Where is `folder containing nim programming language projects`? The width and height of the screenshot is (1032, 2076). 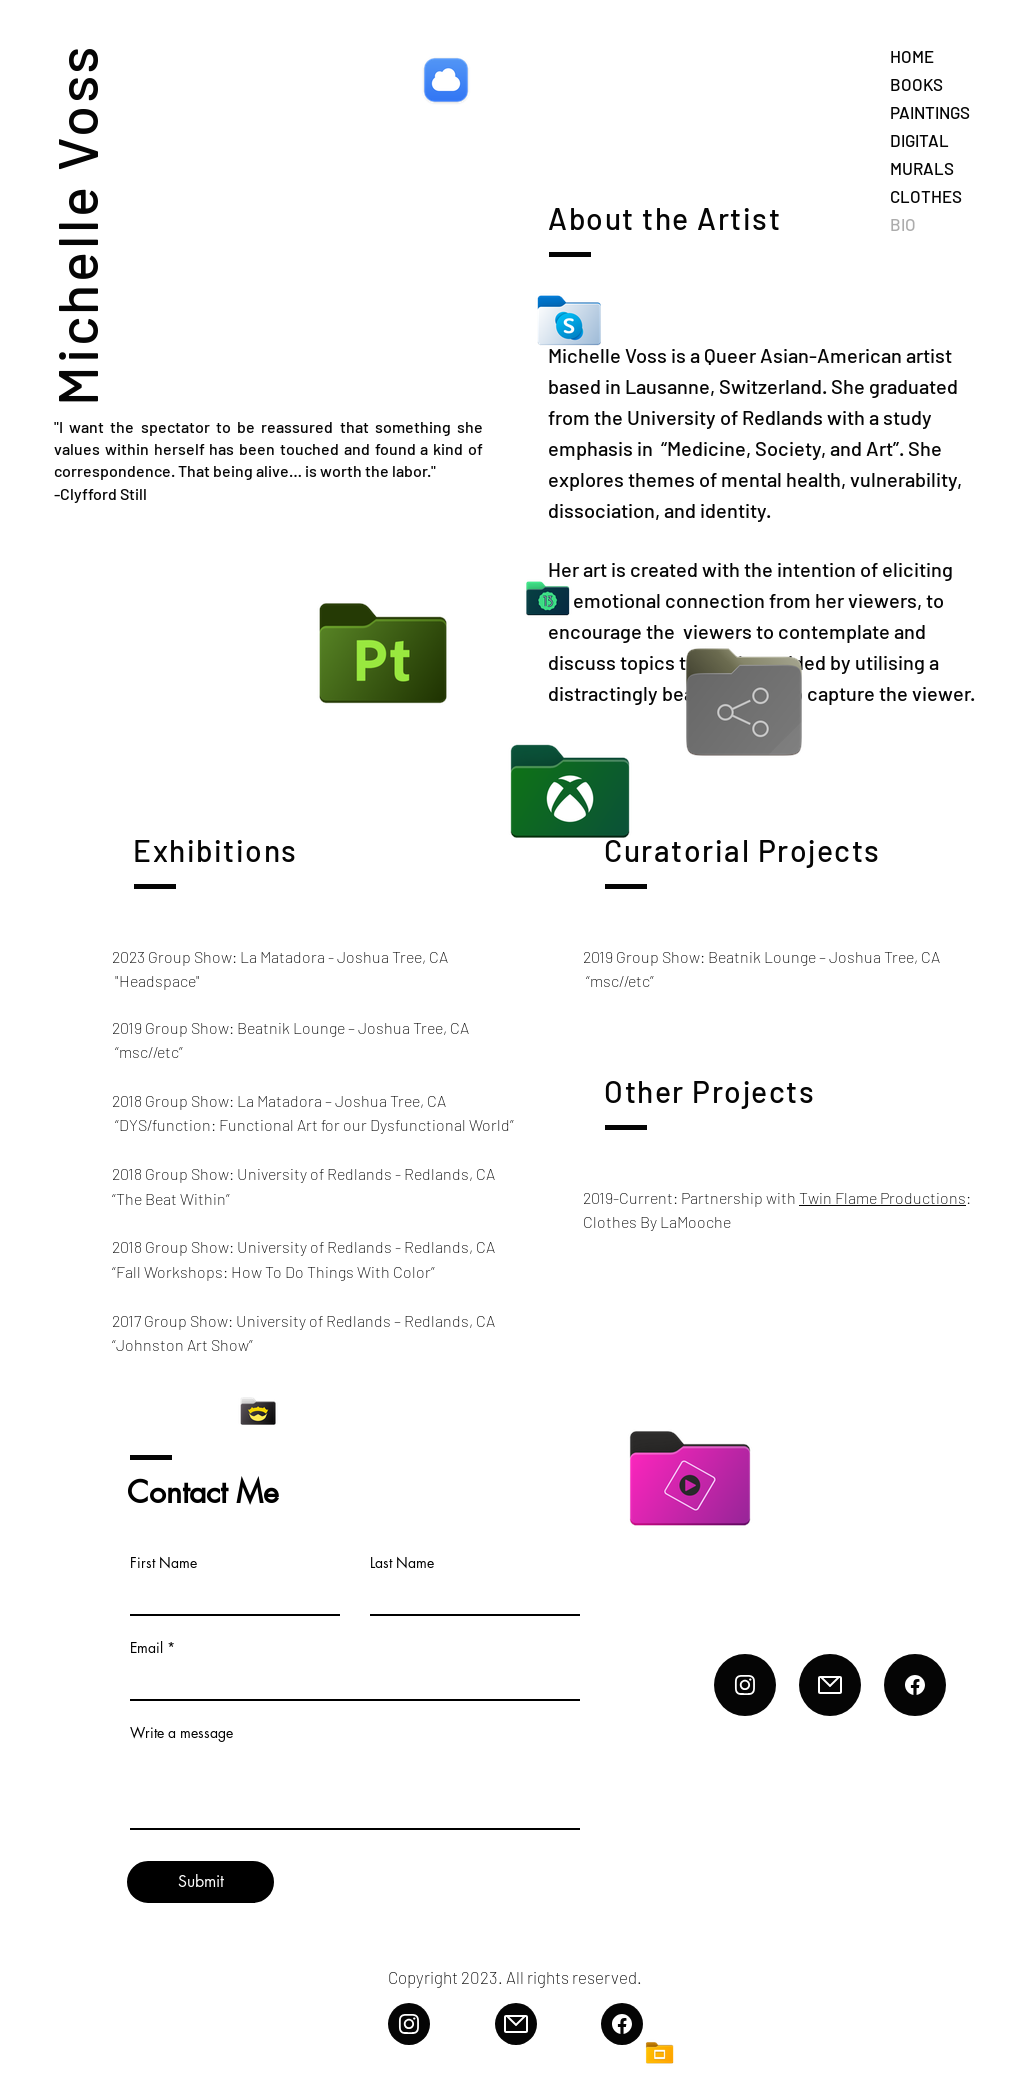
folder containing nim programming language projects is located at coordinates (258, 1412).